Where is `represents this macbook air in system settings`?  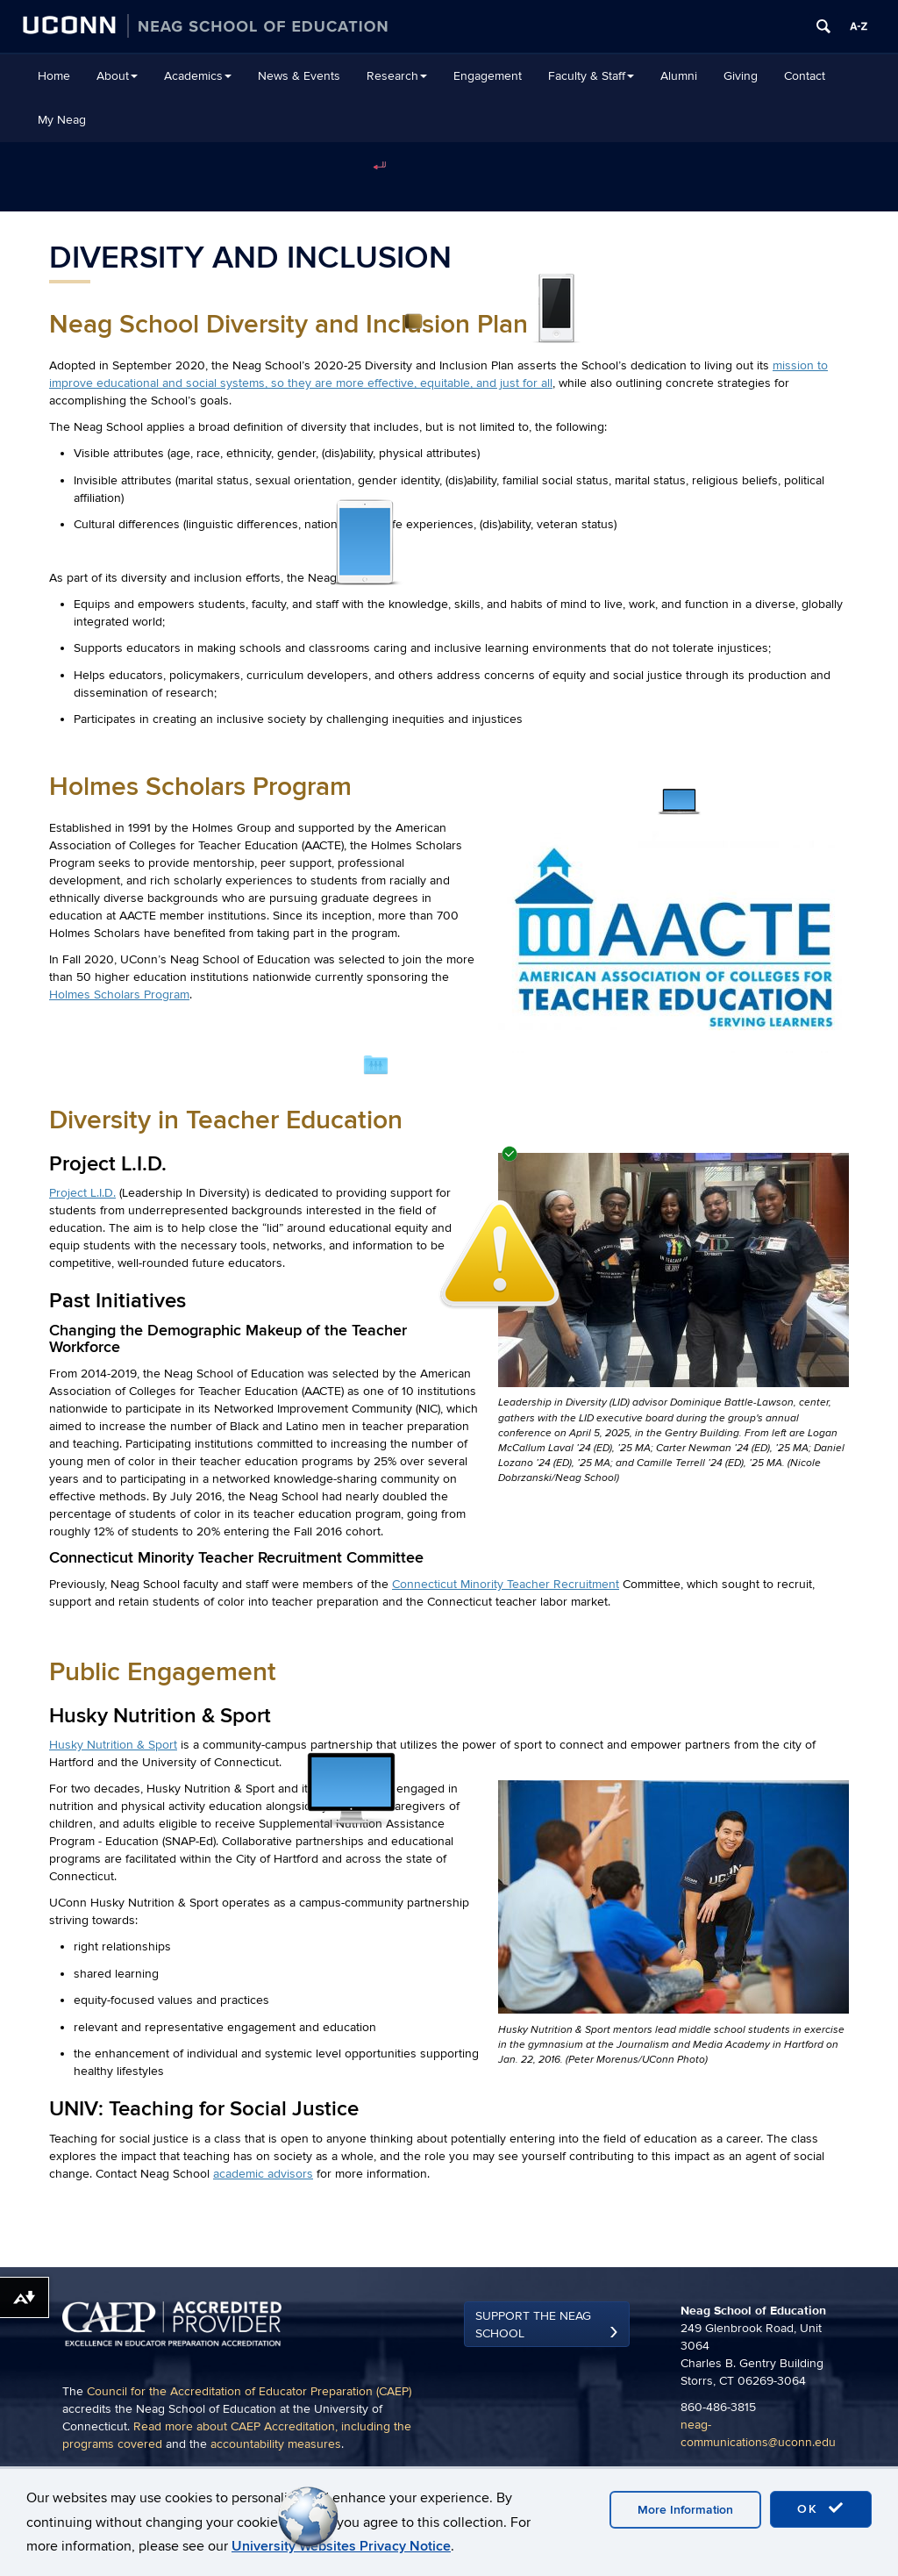 represents this macbook air in system settings is located at coordinates (679, 798).